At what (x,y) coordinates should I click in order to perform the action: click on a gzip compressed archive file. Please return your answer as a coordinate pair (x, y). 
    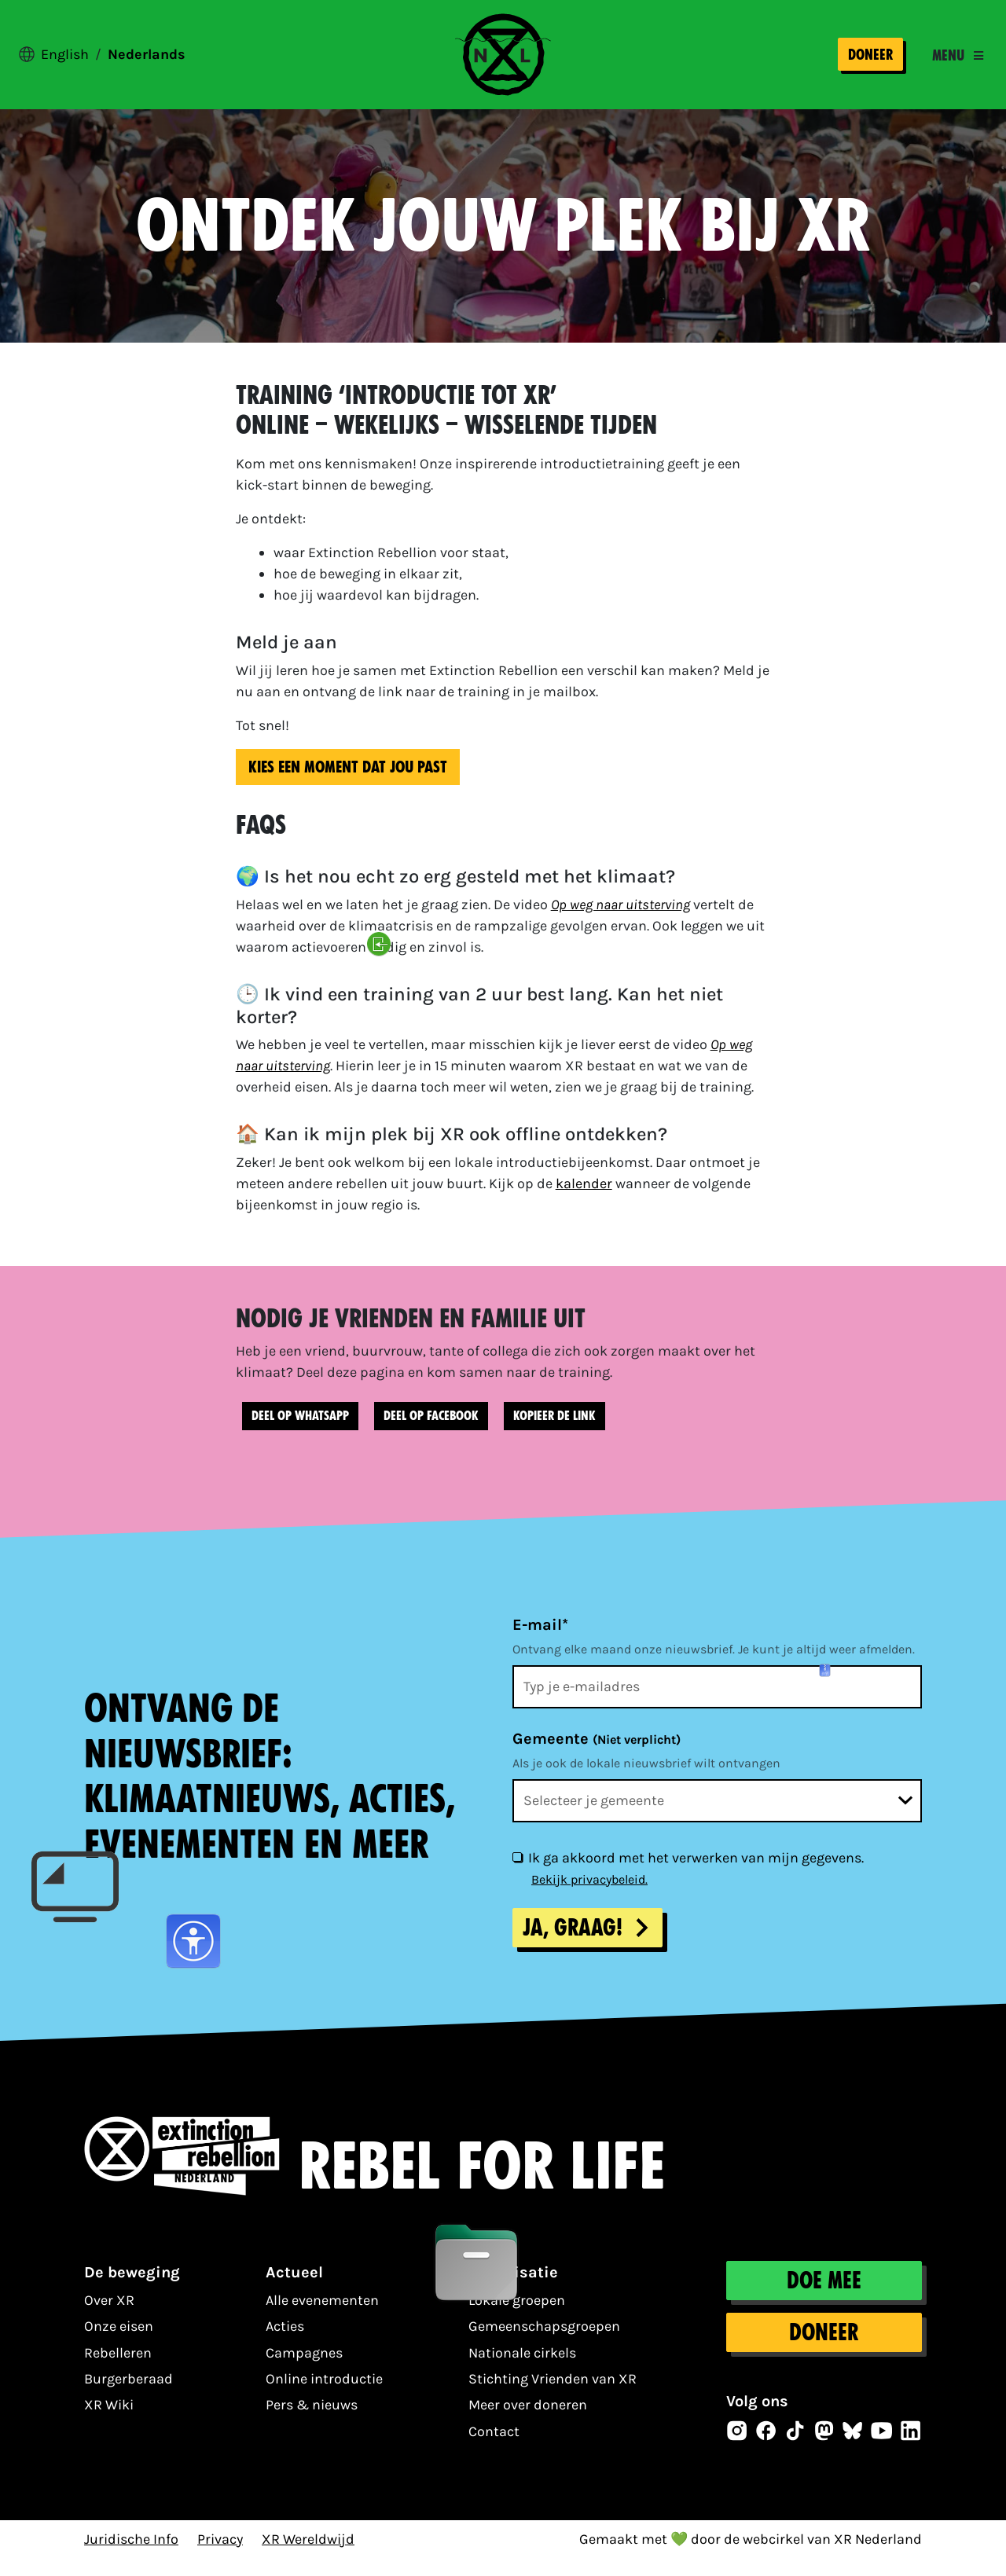
    Looking at the image, I should click on (824, 1670).